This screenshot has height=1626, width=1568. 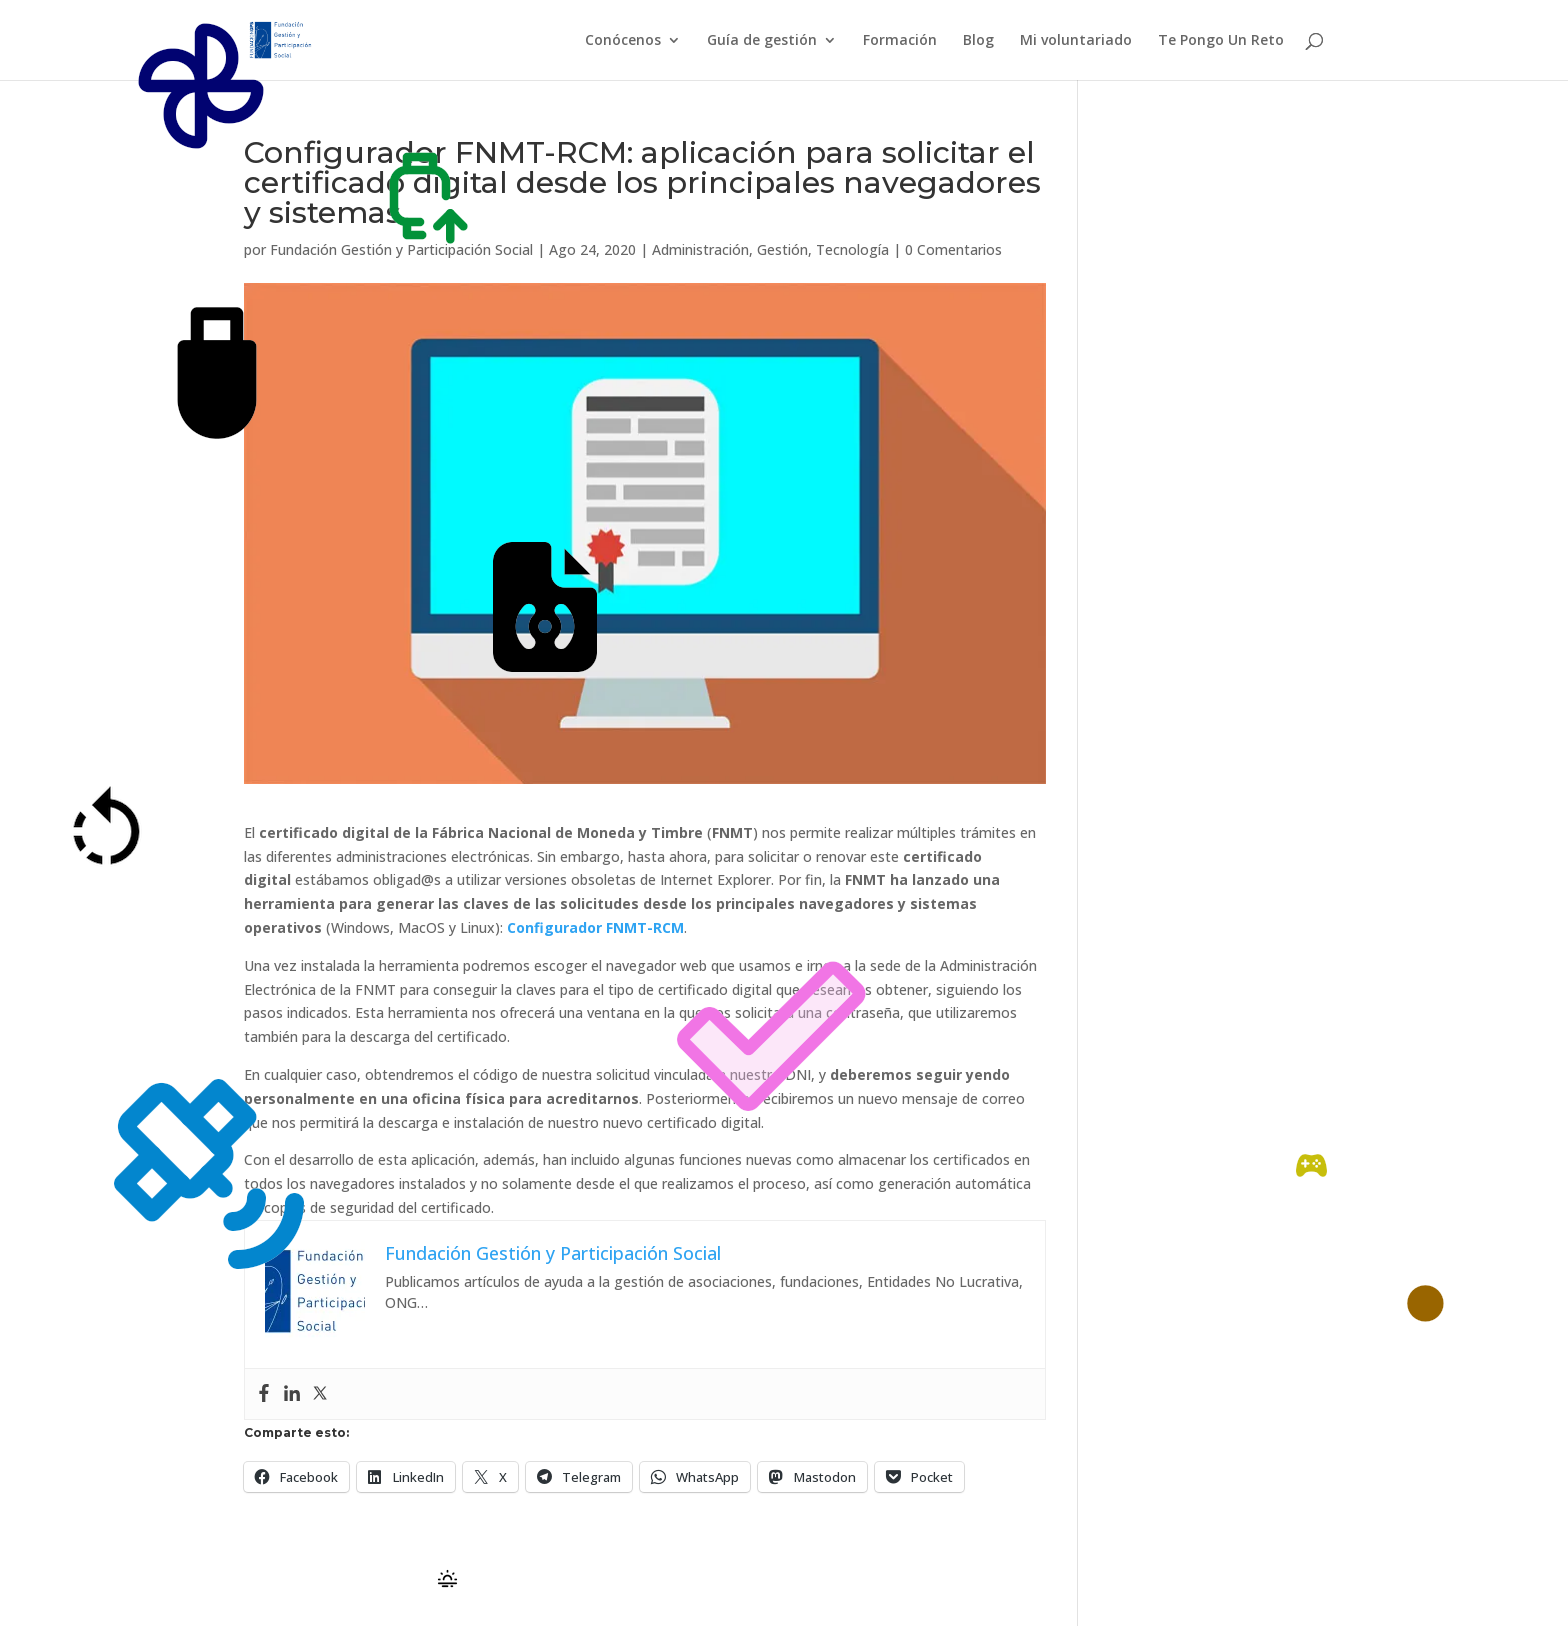 I want to click on rotate image counterclockwise, so click(x=106, y=831).